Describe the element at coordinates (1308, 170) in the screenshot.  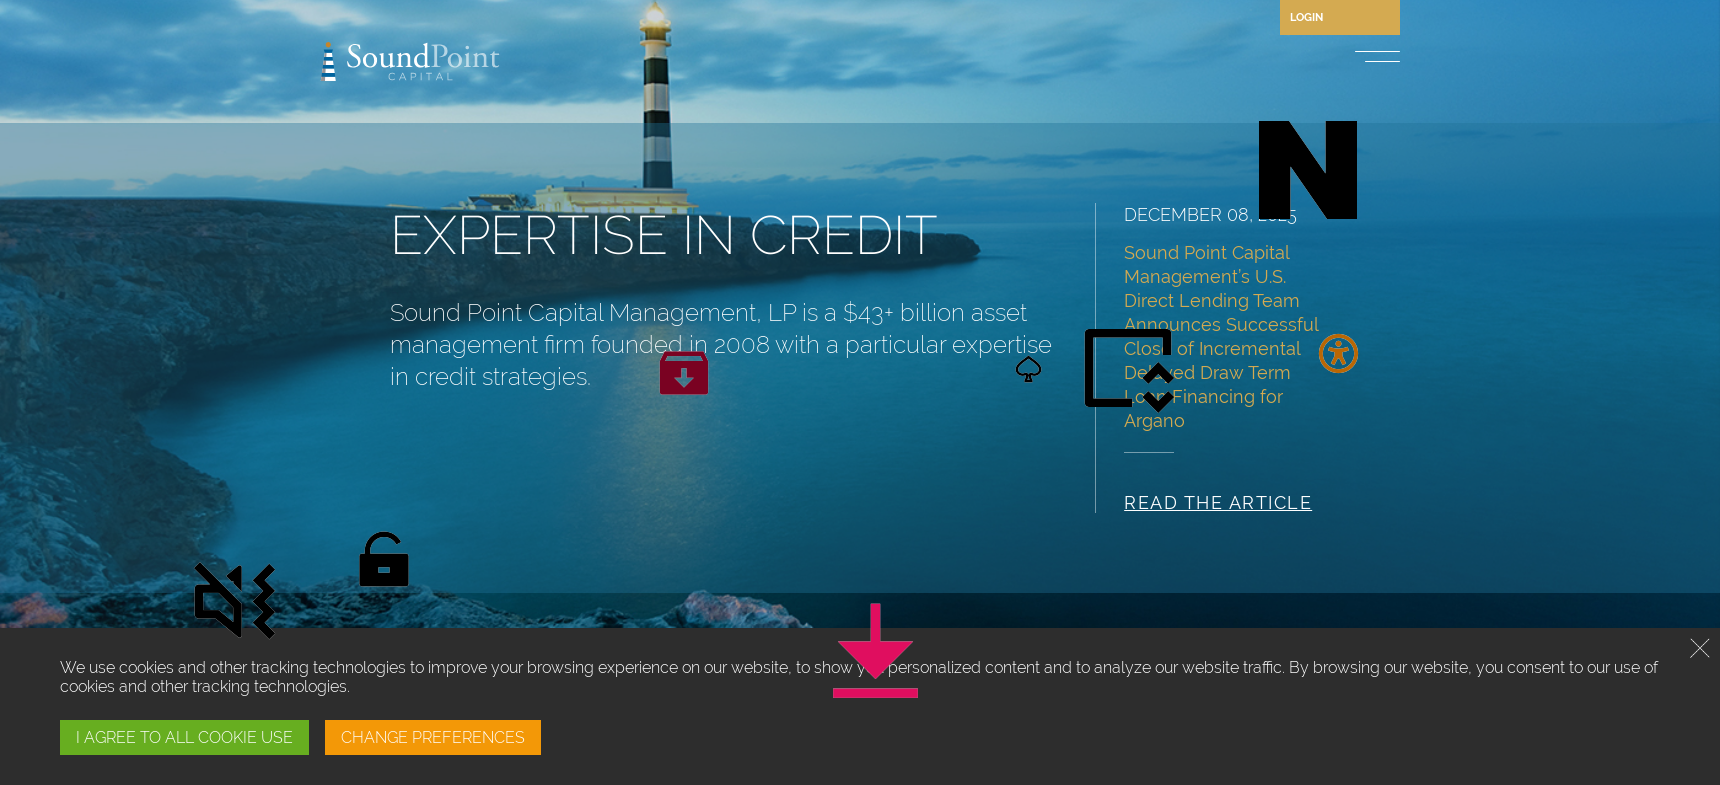
I see `open Naver app` at that location.